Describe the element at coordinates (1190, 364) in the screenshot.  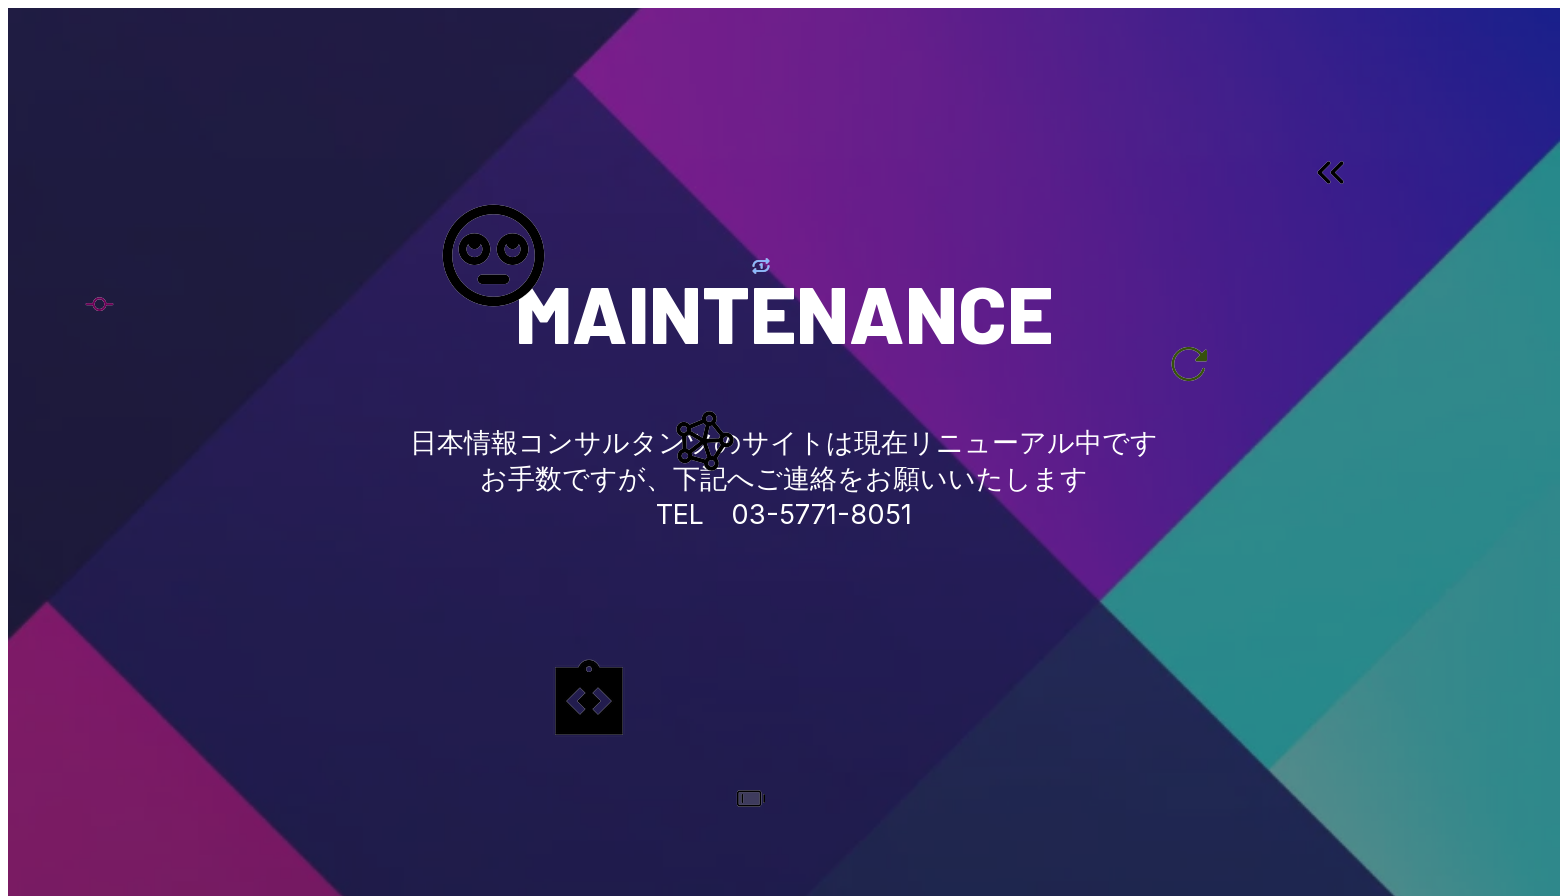
I see `refresh or reload the current page` at that location.